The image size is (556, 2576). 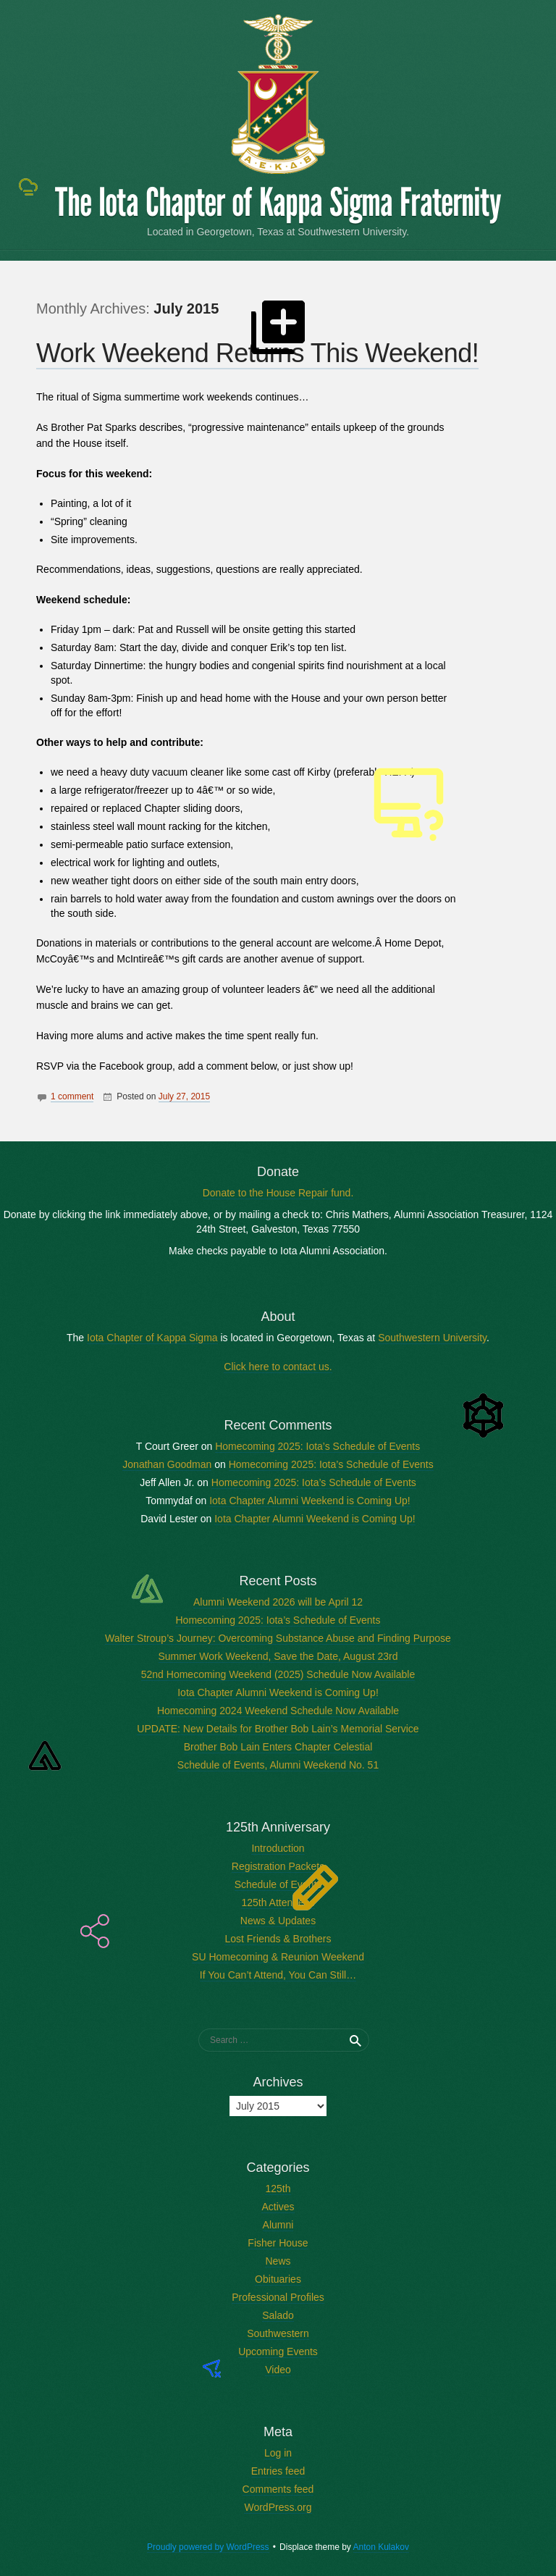 I want to click on storj decentralized cloud storage logo, so click(x=483, y=1415).